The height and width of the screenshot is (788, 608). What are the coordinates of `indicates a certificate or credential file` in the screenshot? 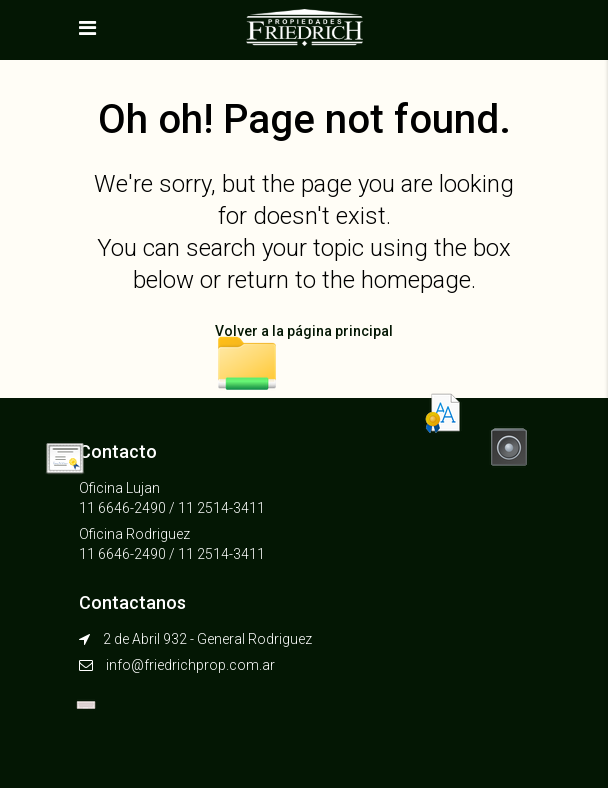 It's located at (65, 459).